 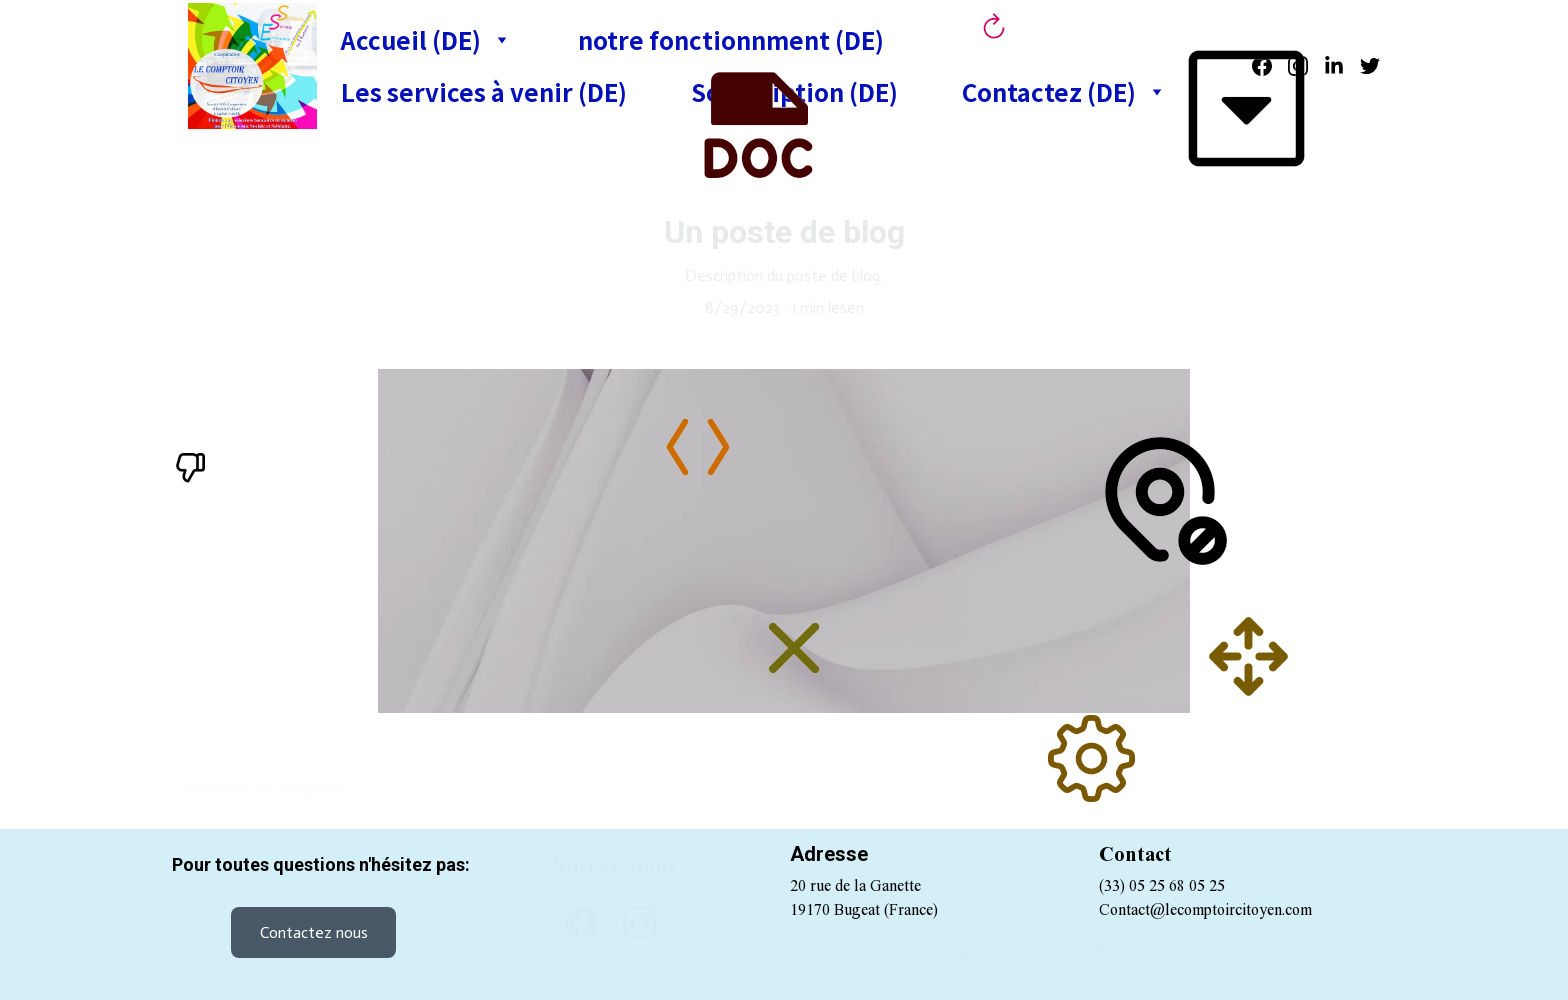 What do you see at coordinates (794, 648) in the screenshot?
I see `close or dismiss a dialog` at bounding box center [794, 648].